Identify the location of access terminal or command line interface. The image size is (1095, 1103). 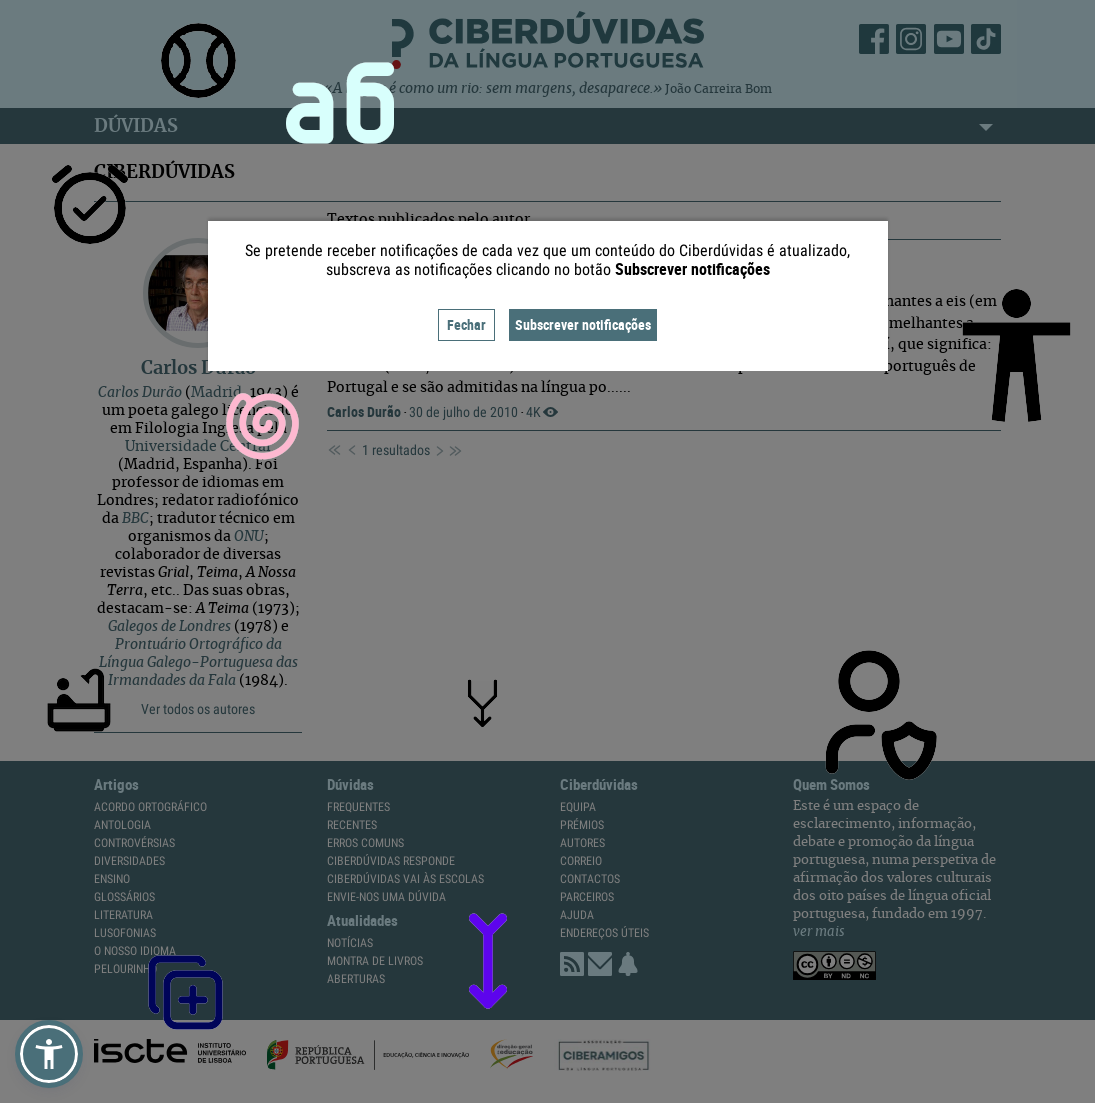
(262, 426).